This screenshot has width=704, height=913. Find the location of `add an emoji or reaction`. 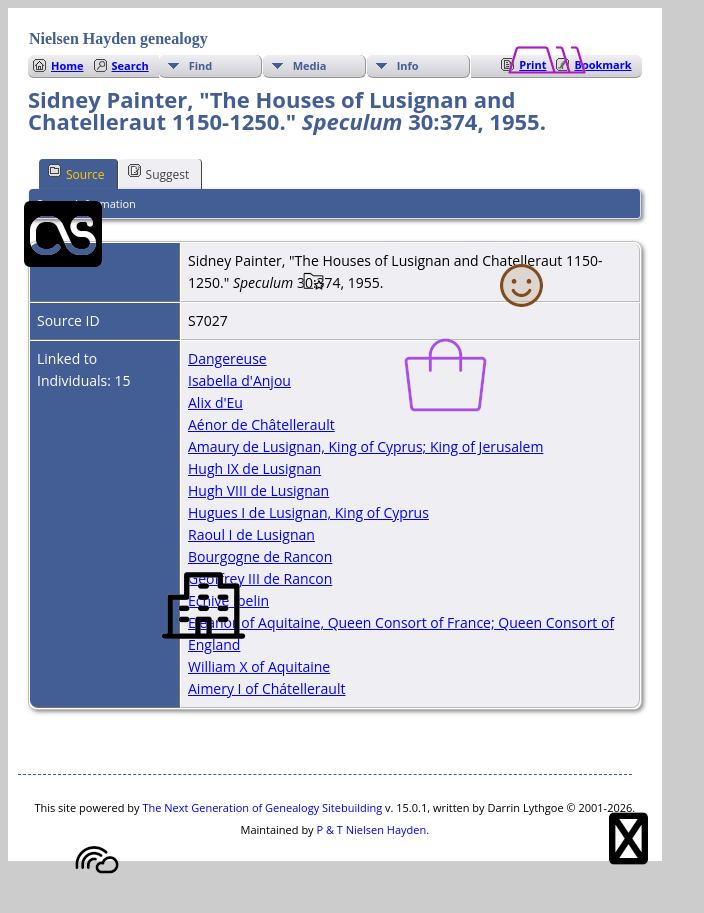

add an emoji or reaction is located at coordinates (521, 285).